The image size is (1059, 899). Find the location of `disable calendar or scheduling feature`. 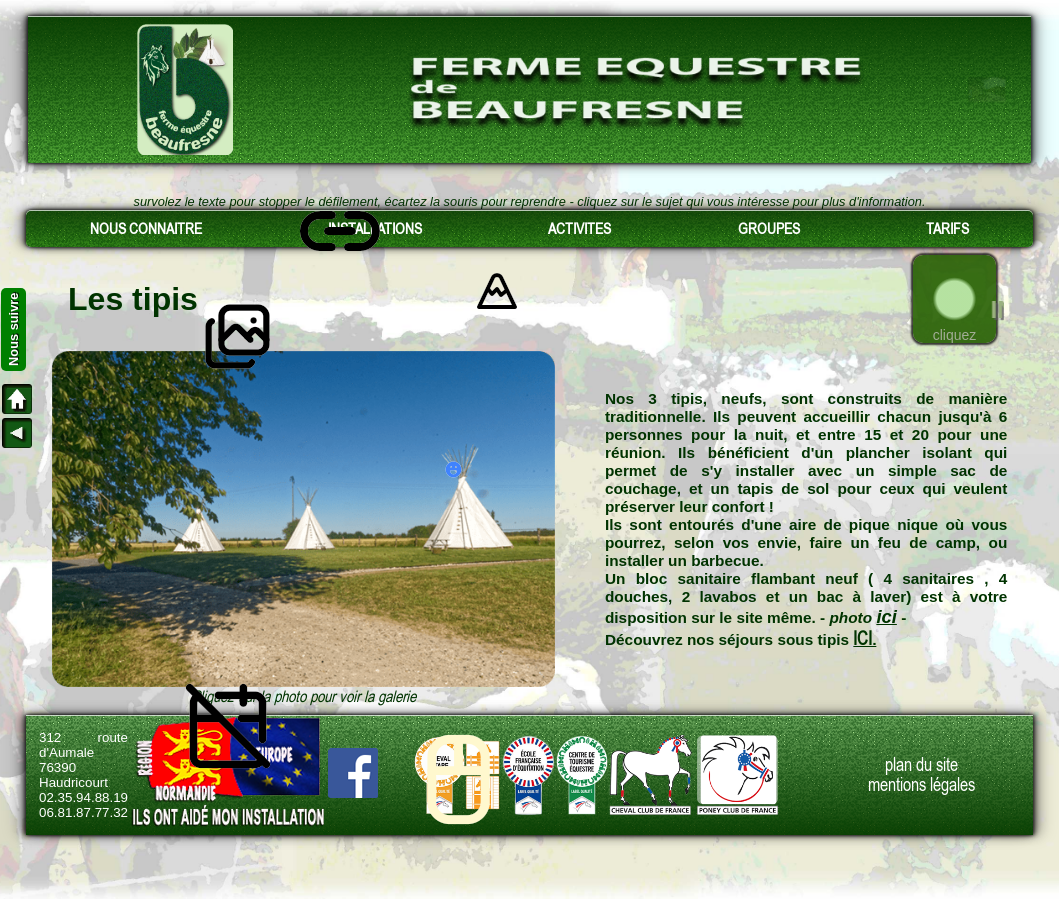

disable calendar or scheduling feature is located at coordinates (228, 726).